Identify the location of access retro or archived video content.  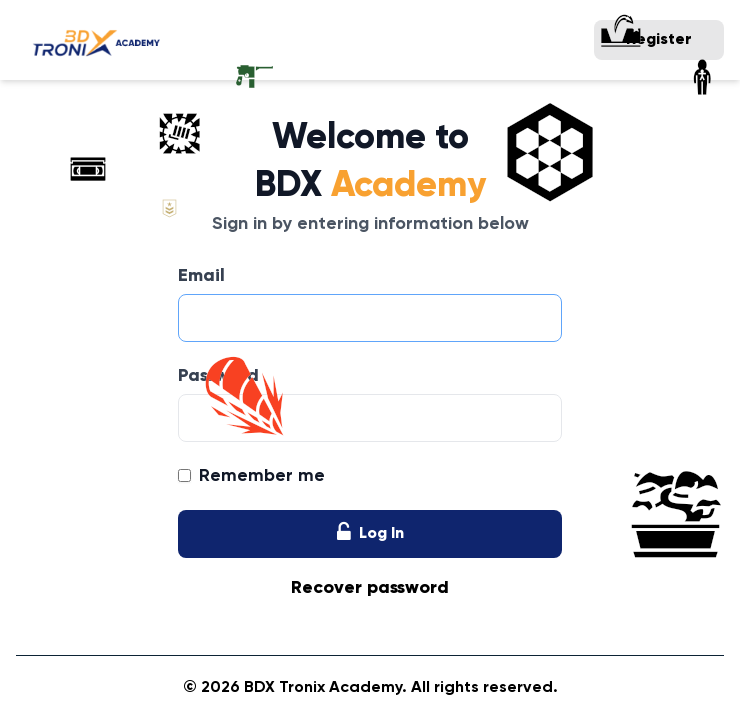
(88, 170).